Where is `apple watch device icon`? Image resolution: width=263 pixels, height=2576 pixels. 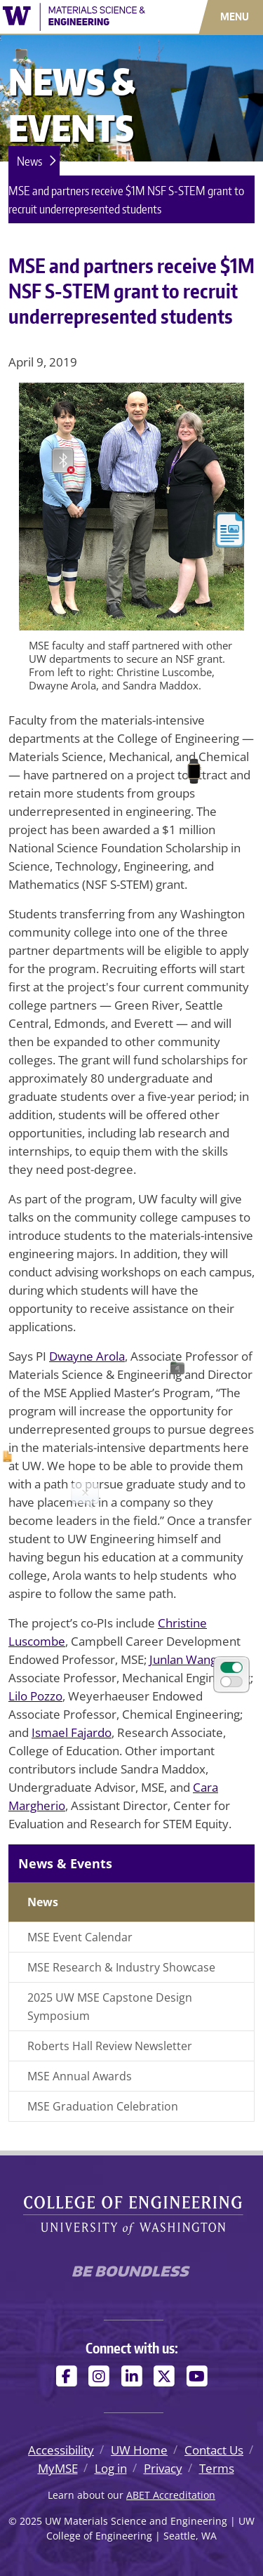 apple watch device icon is located at coordinates (194, 771).